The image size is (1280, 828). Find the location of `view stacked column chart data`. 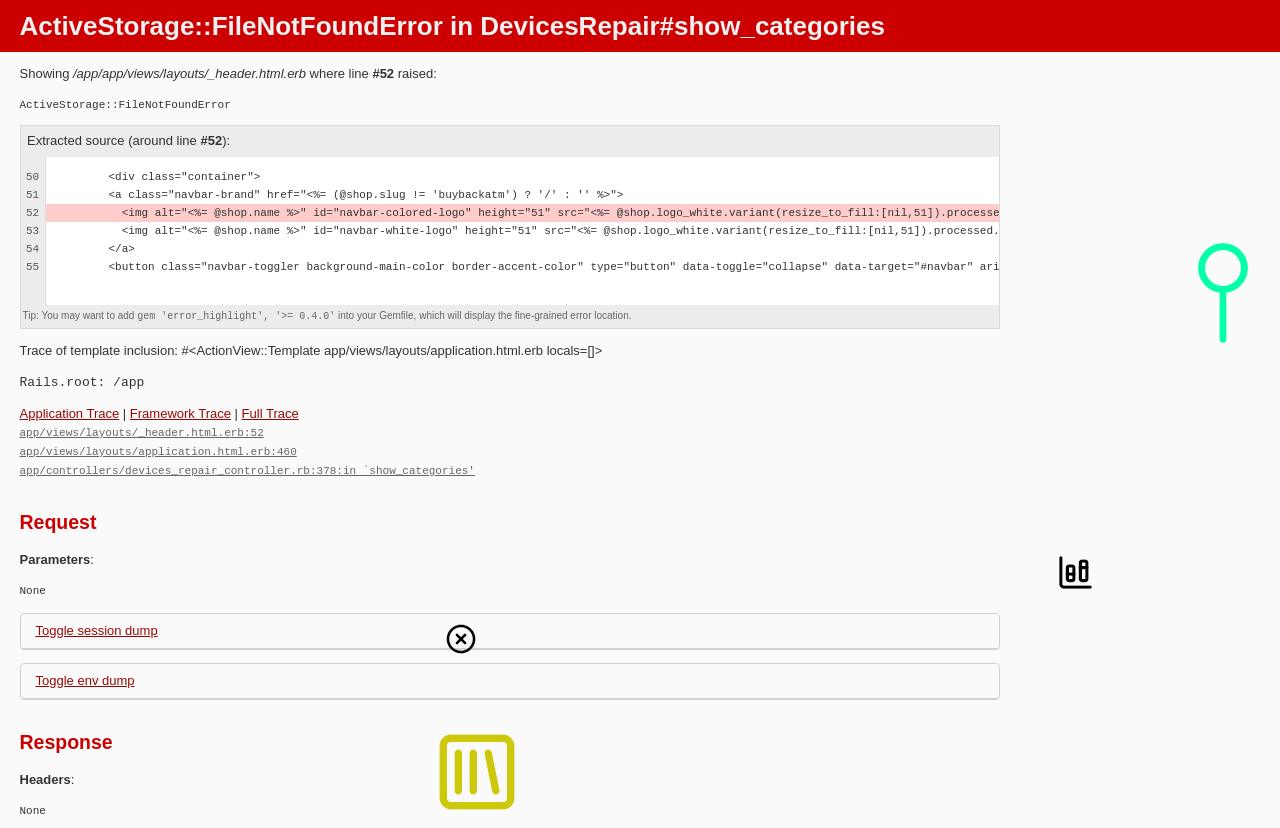

view stacked column chart data is located at coordinates (1075, 572).